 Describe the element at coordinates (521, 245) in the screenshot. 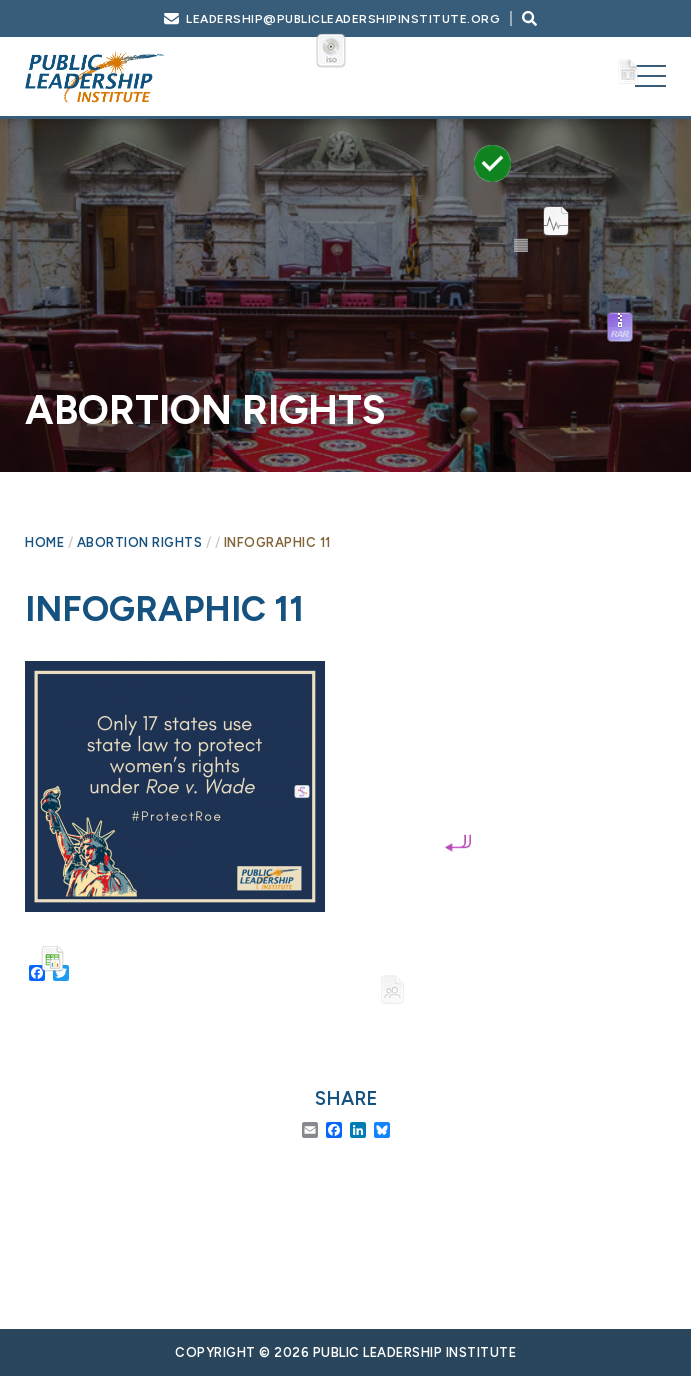

I see `justify text to fill the full width` at that location.